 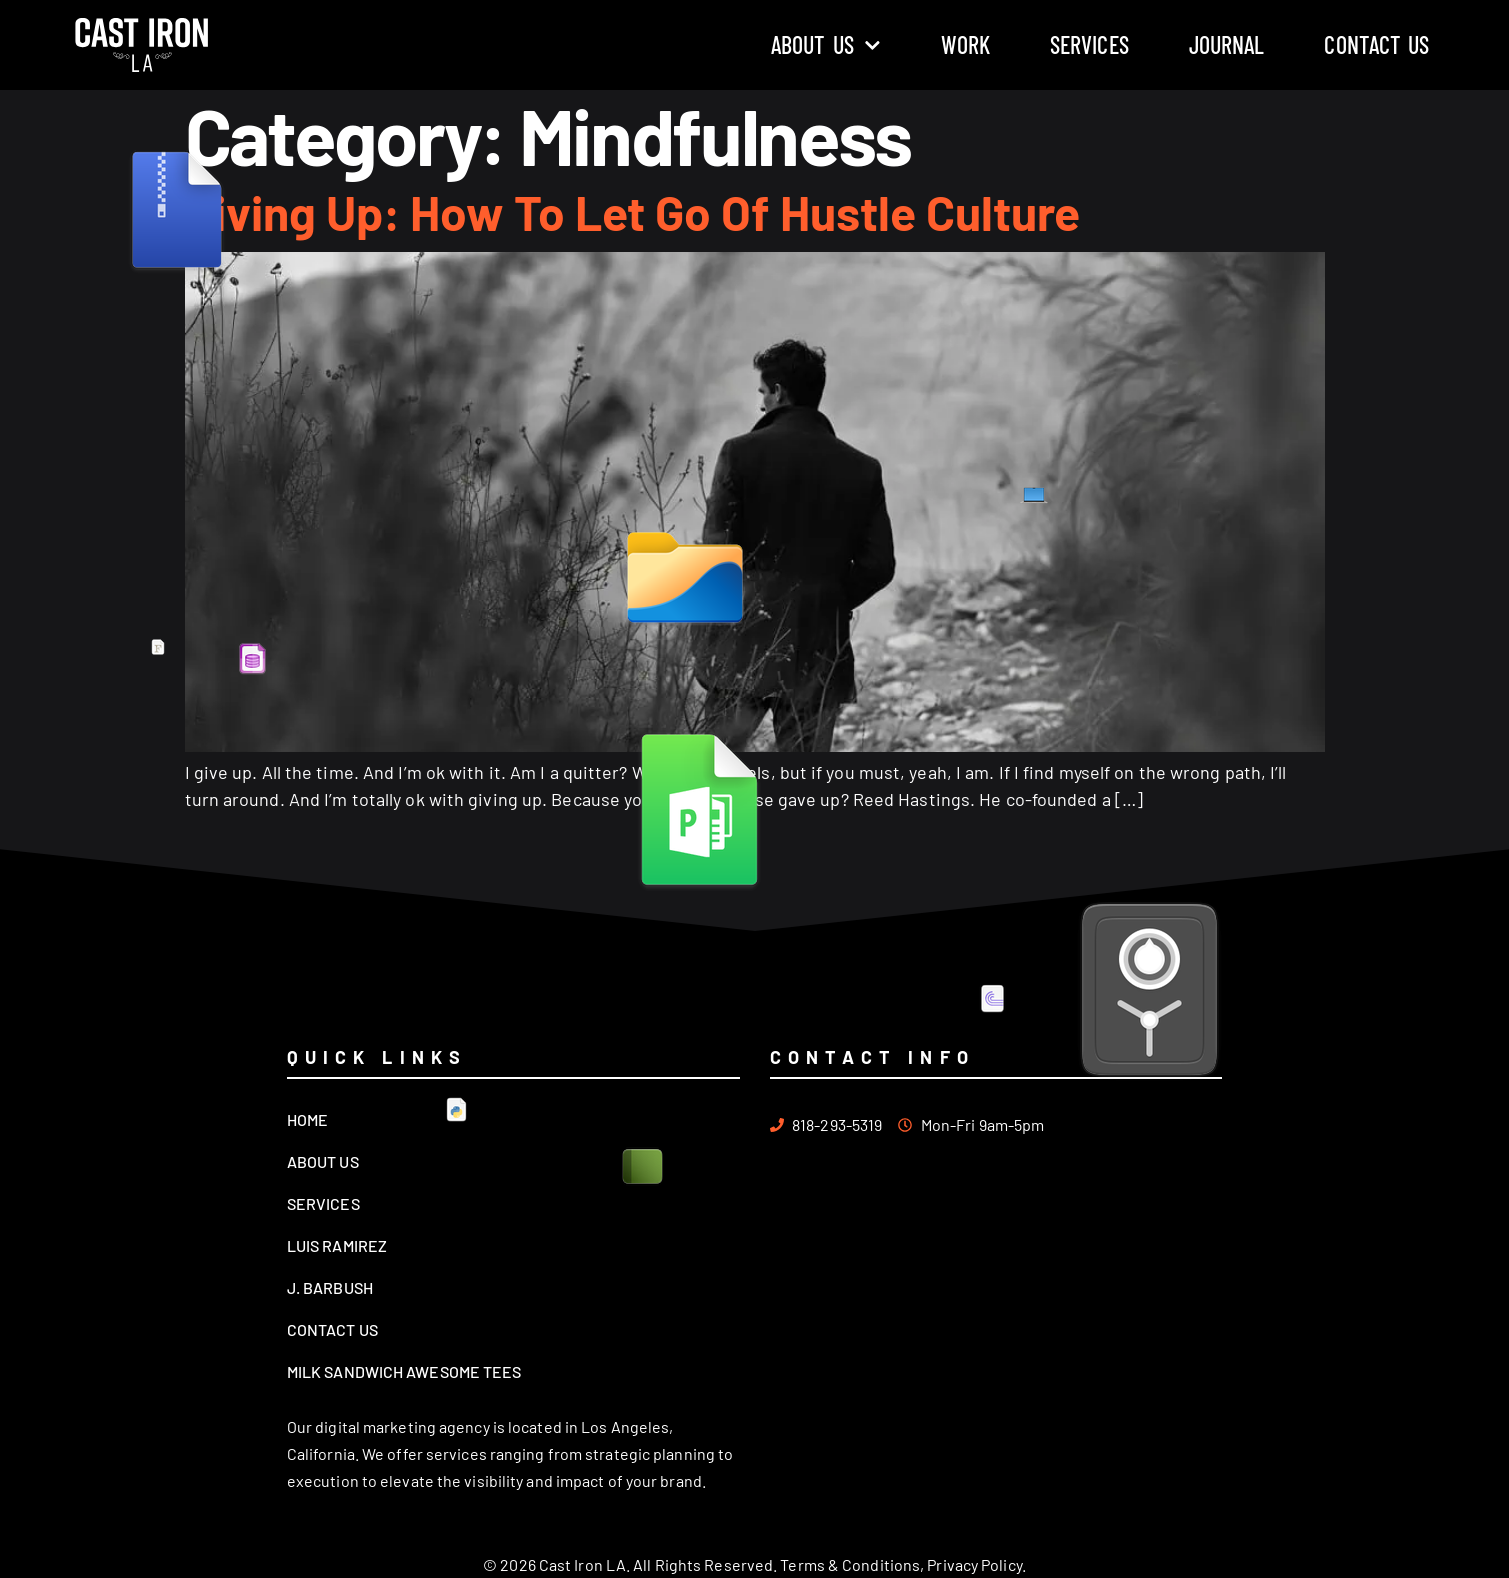 What do you see at coordinates (699, 809) in the screenshot?
I see `a microsoft publisher document file` at bounding box center [699, 809].